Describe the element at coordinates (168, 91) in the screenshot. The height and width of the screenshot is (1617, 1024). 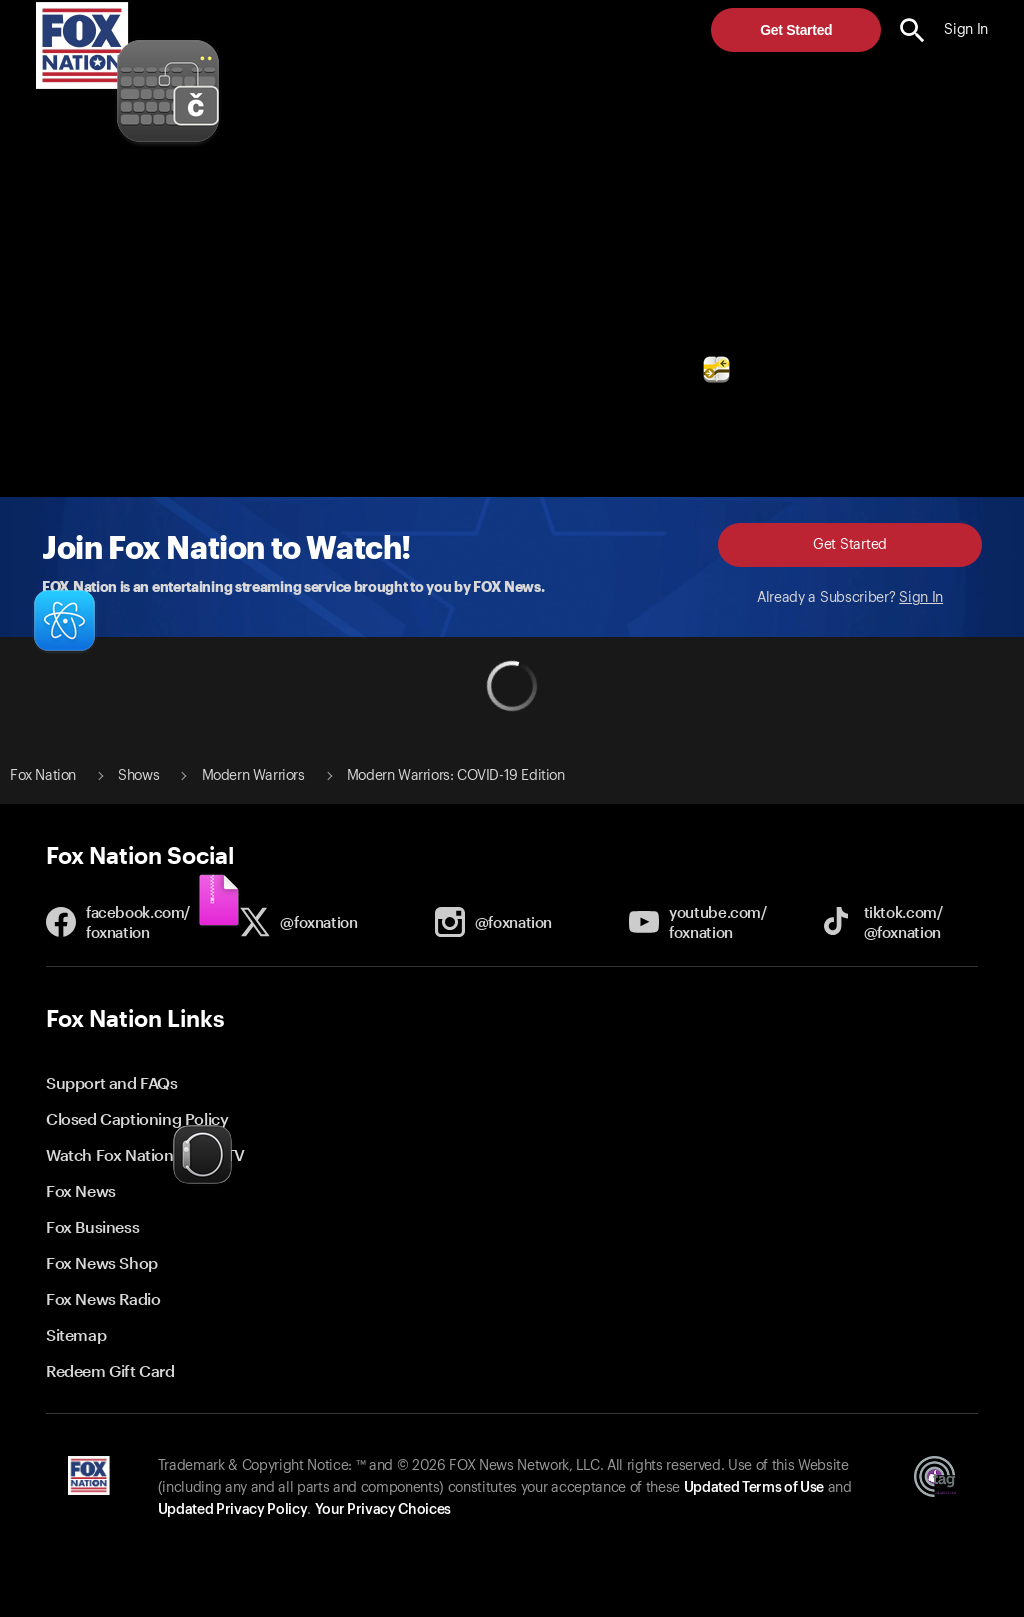
I see `open tecla on-screen keyboard app` at that location.